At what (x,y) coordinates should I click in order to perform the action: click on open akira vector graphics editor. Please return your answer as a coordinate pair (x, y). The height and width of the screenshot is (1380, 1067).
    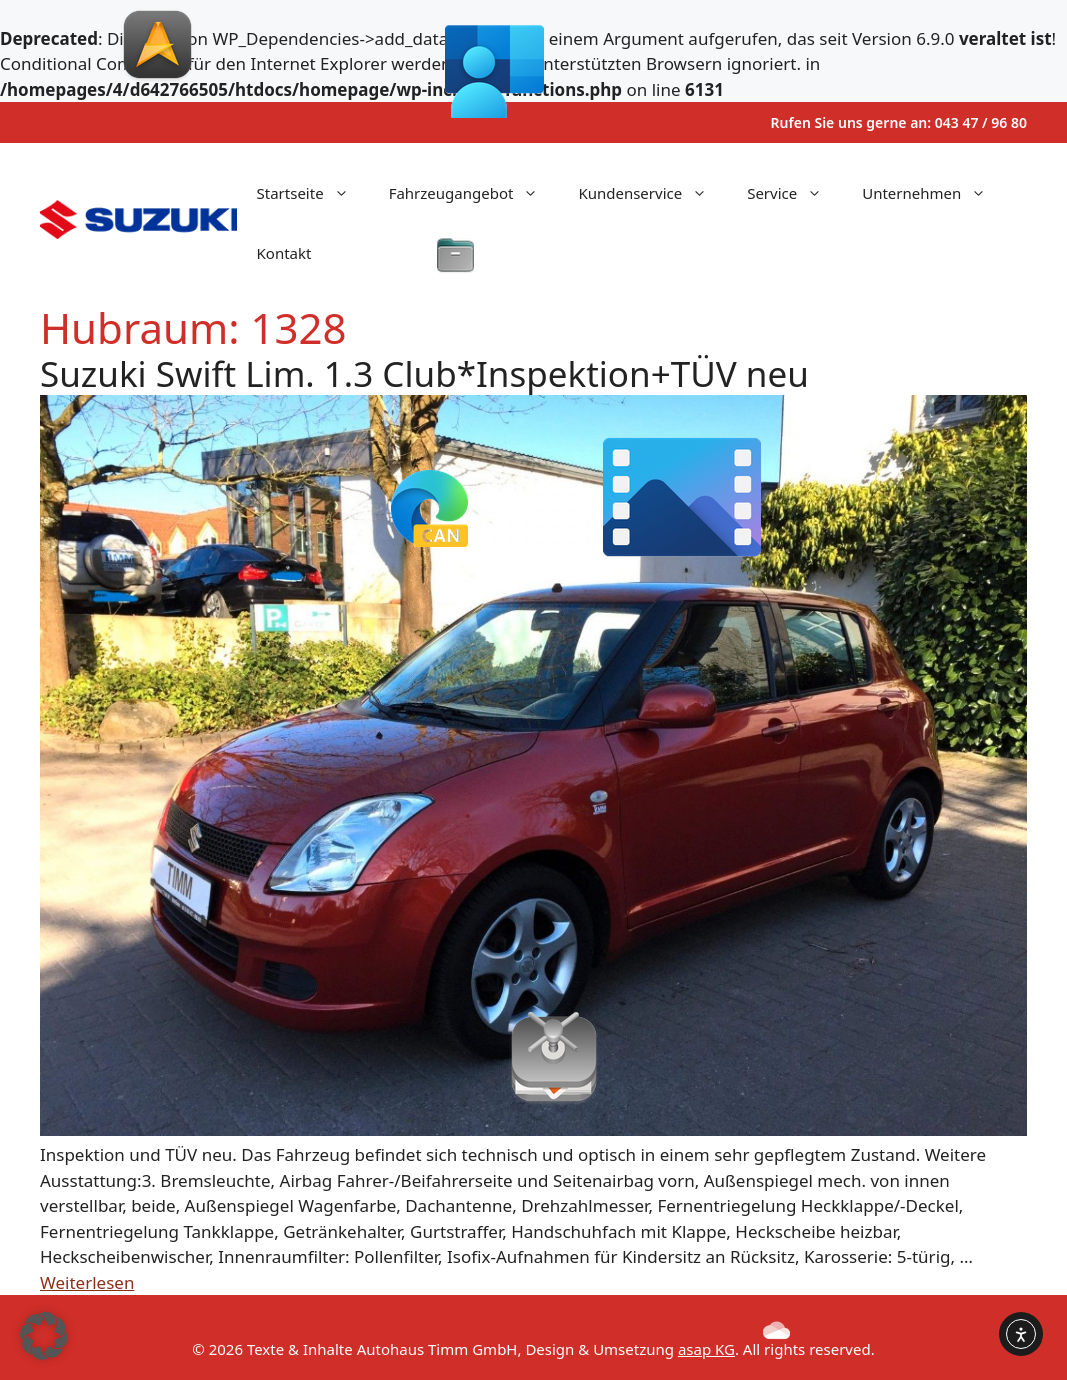
    Looking at the image, I should click on (157, 44).